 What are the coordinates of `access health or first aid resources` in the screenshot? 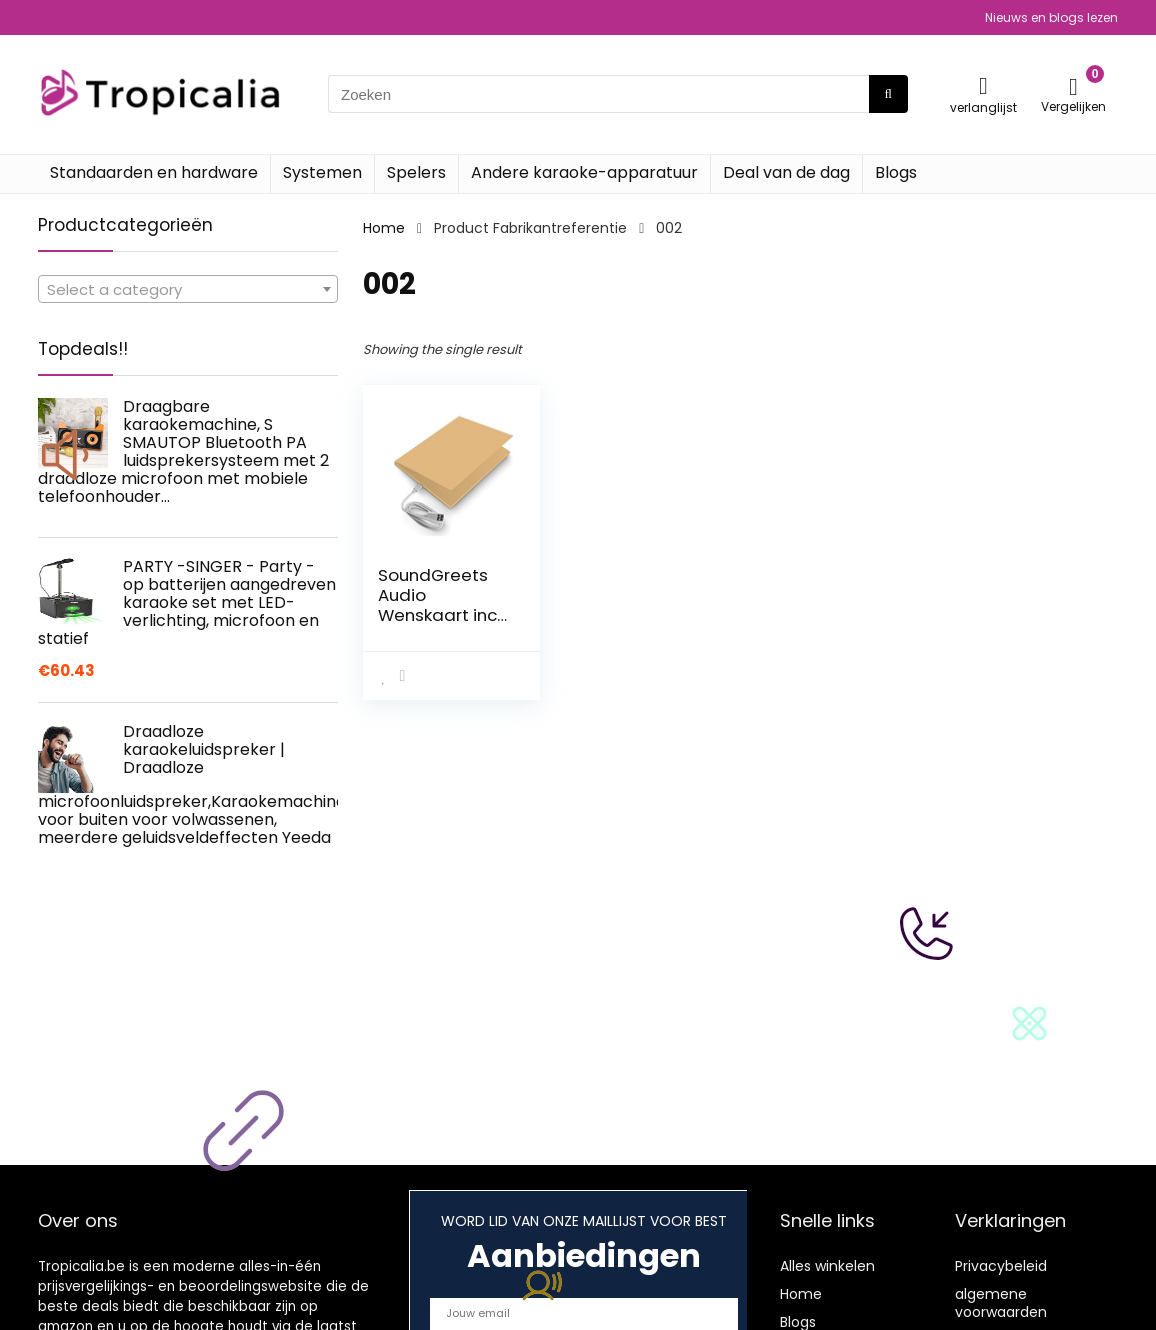 It's located at (1029, 1023).